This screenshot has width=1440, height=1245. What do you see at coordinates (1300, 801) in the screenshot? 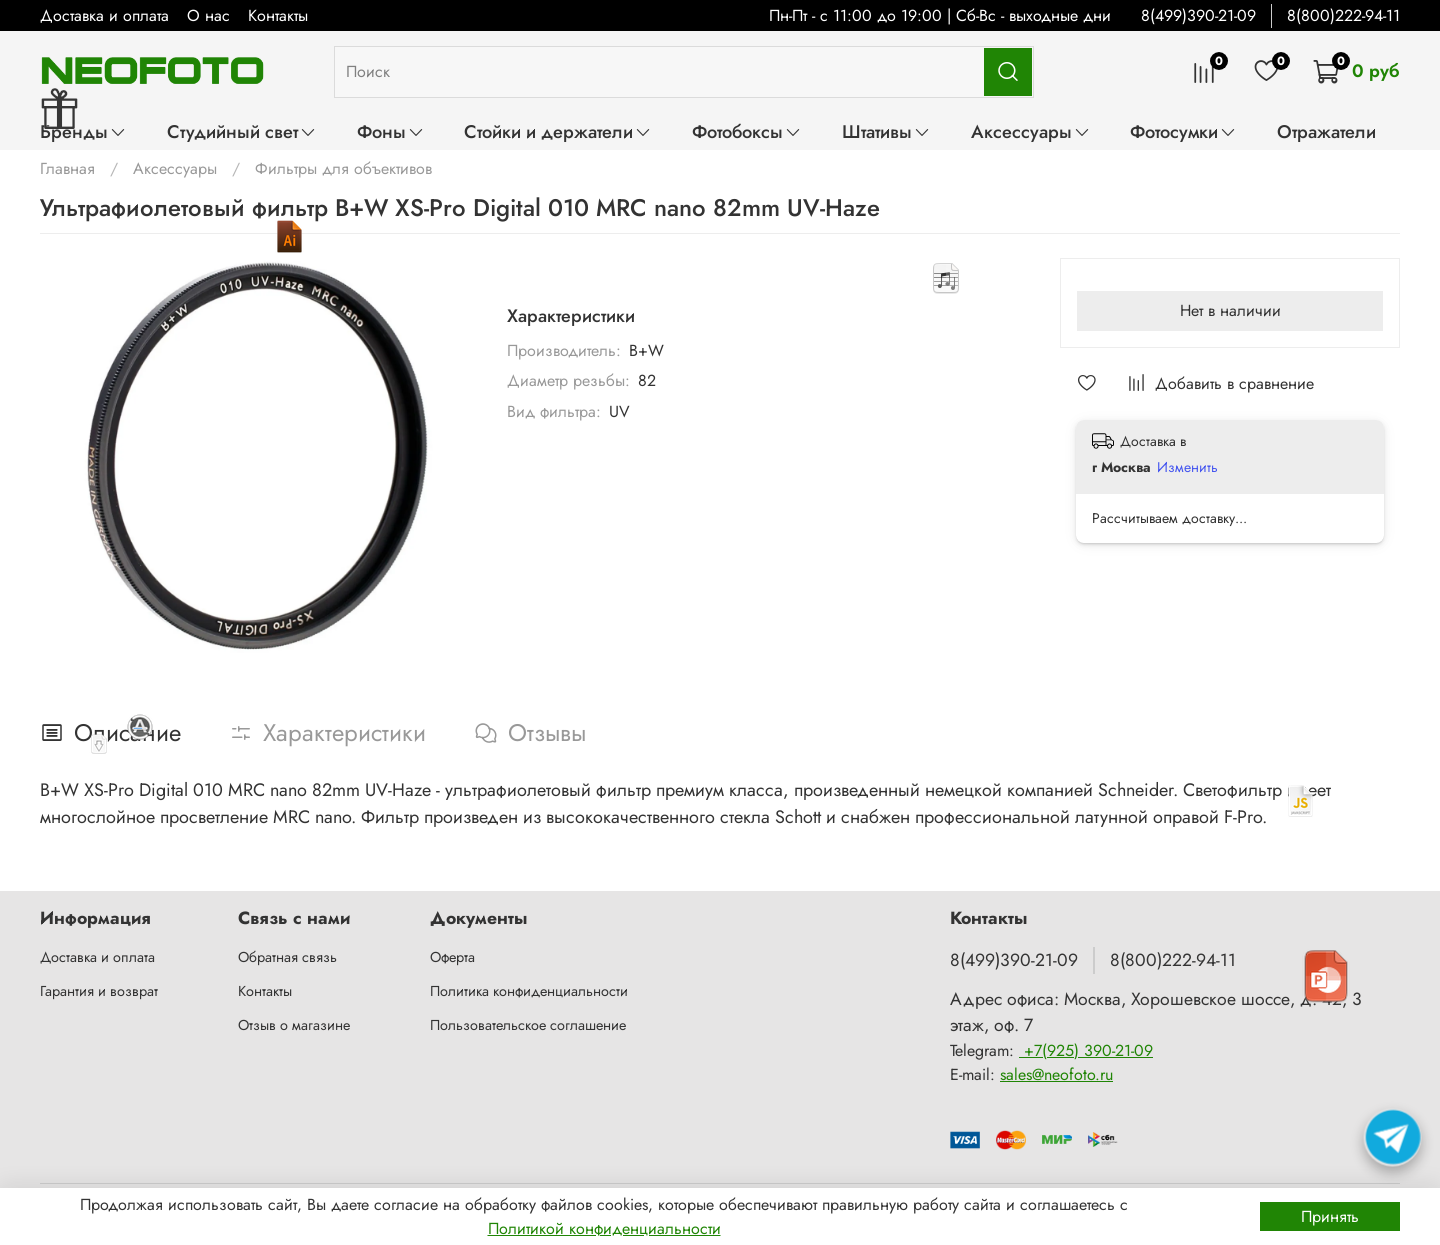
I see `a javascript source code file` at bounding box center [1300, 801].